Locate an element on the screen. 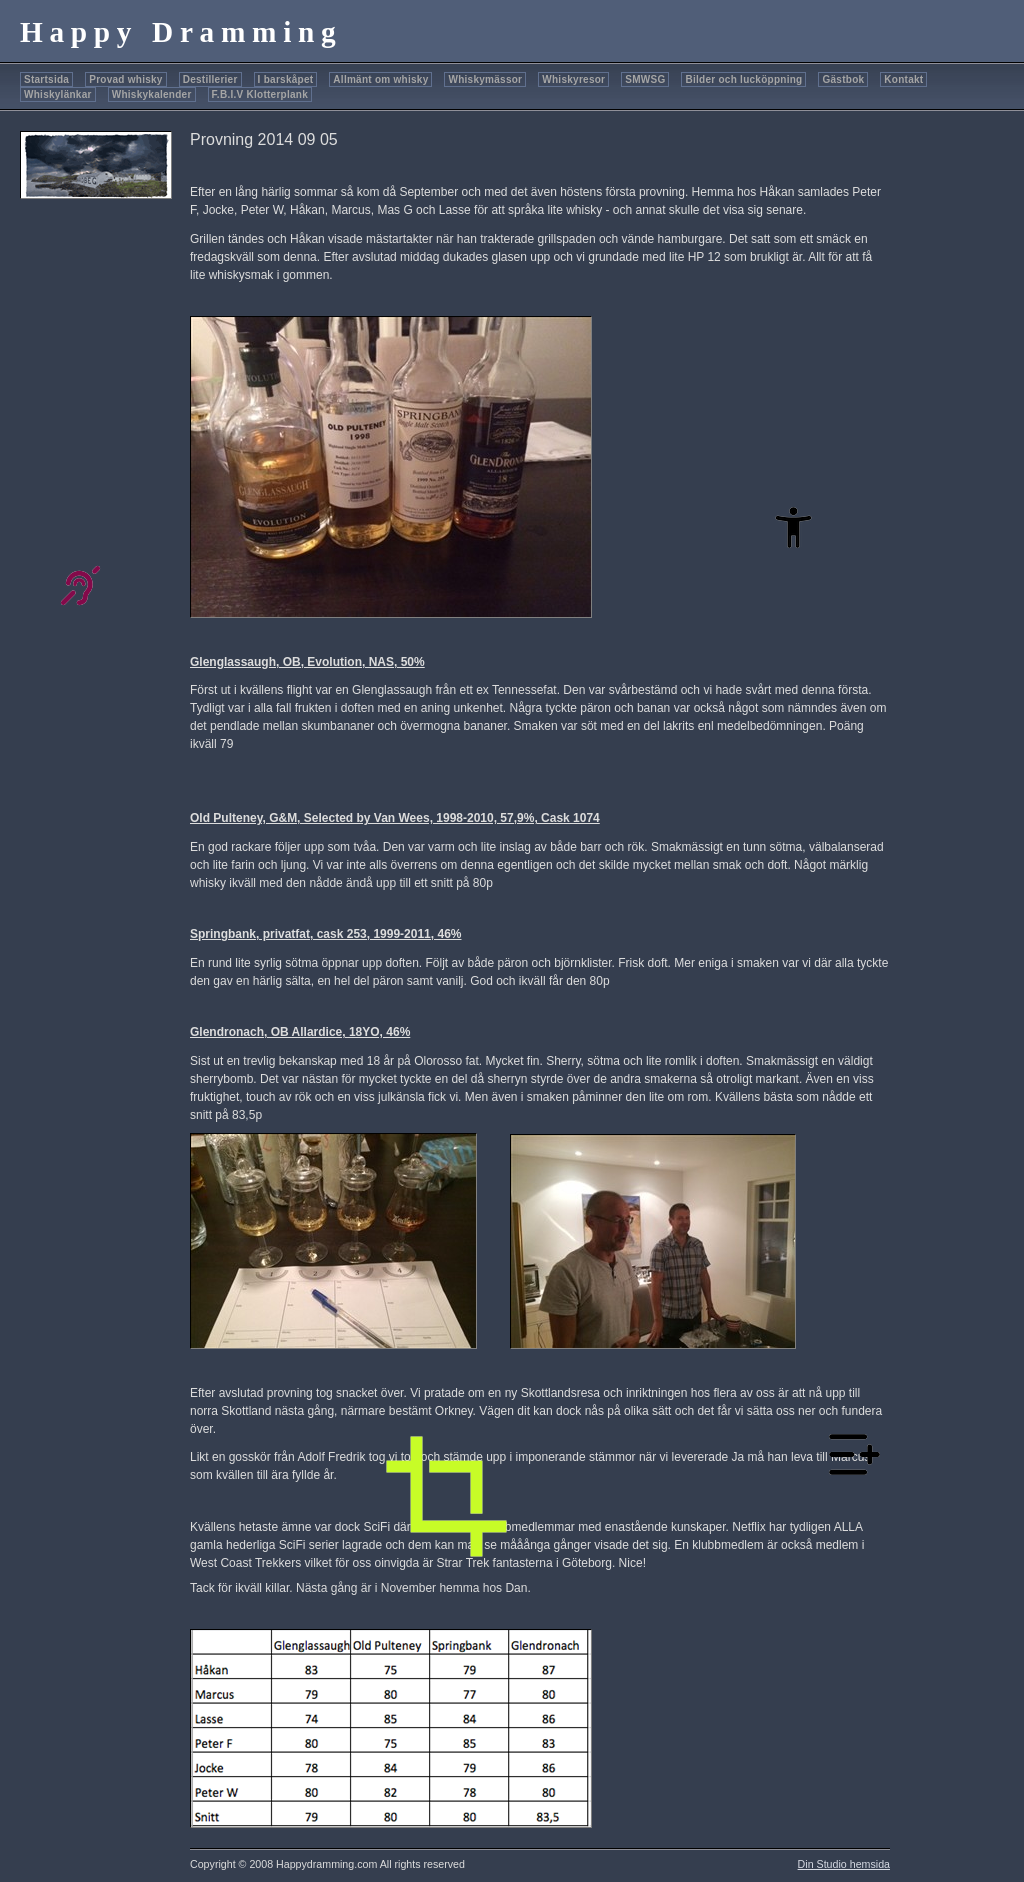  crop an image is located at coordinates (446, 1496).